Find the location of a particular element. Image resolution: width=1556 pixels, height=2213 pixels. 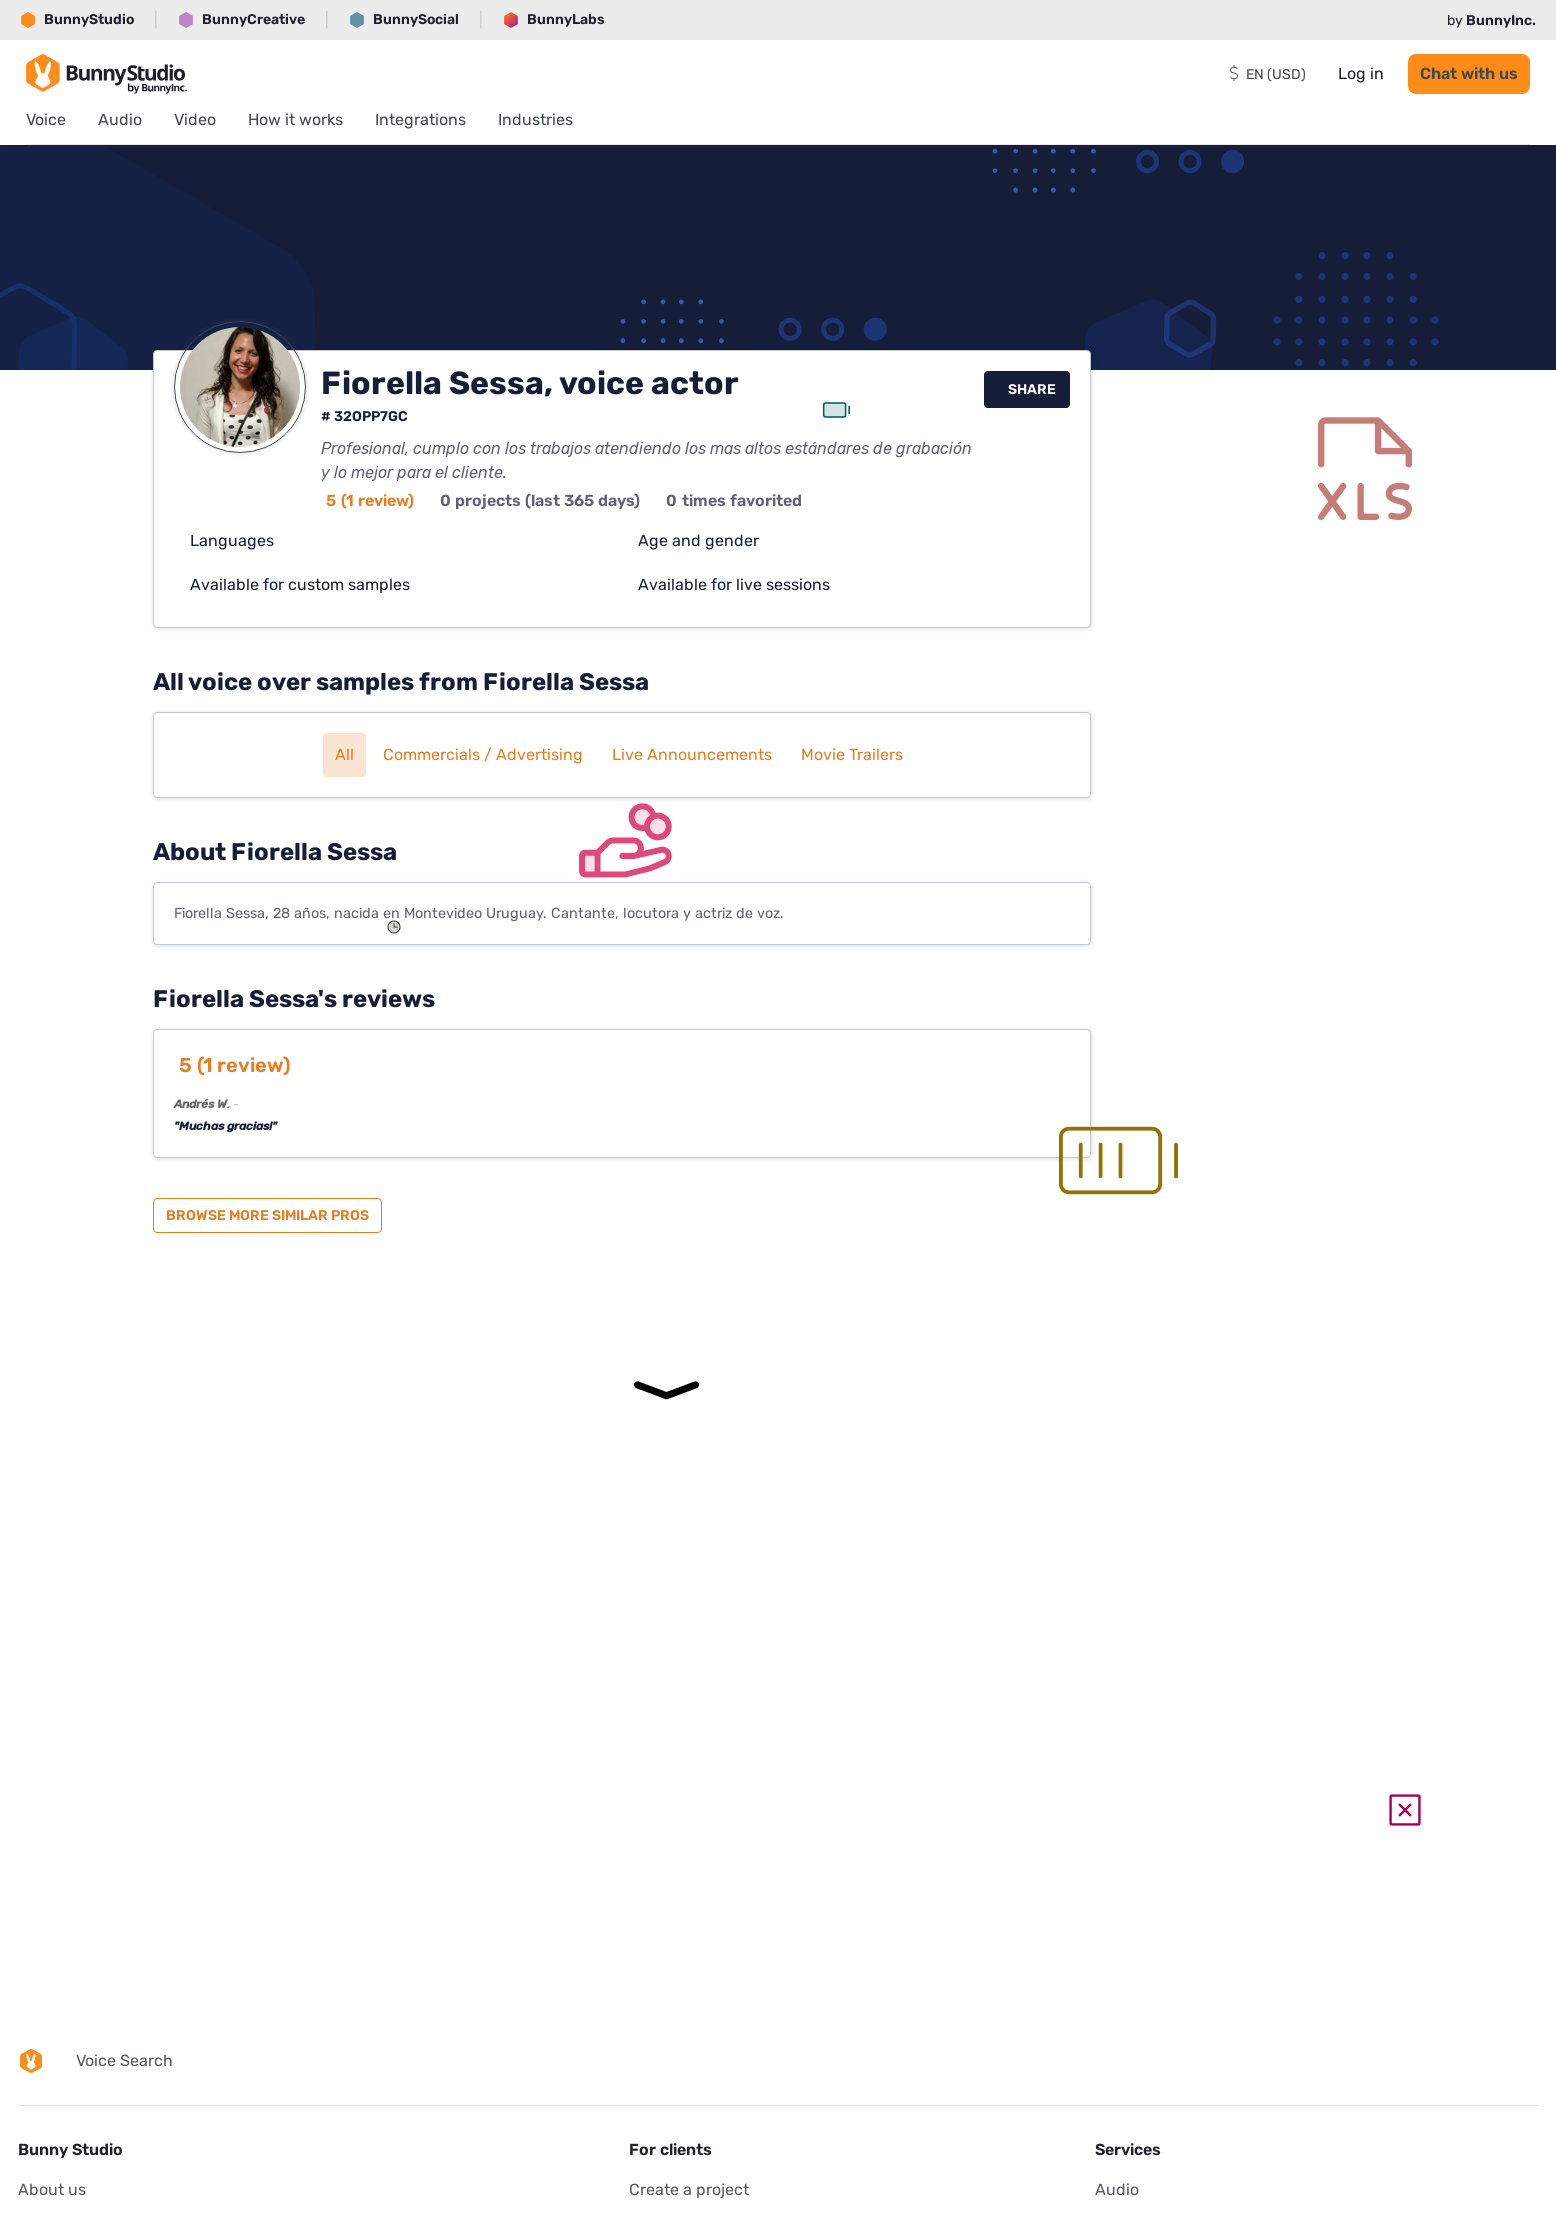

view current time is located at coordinates (394, 927).